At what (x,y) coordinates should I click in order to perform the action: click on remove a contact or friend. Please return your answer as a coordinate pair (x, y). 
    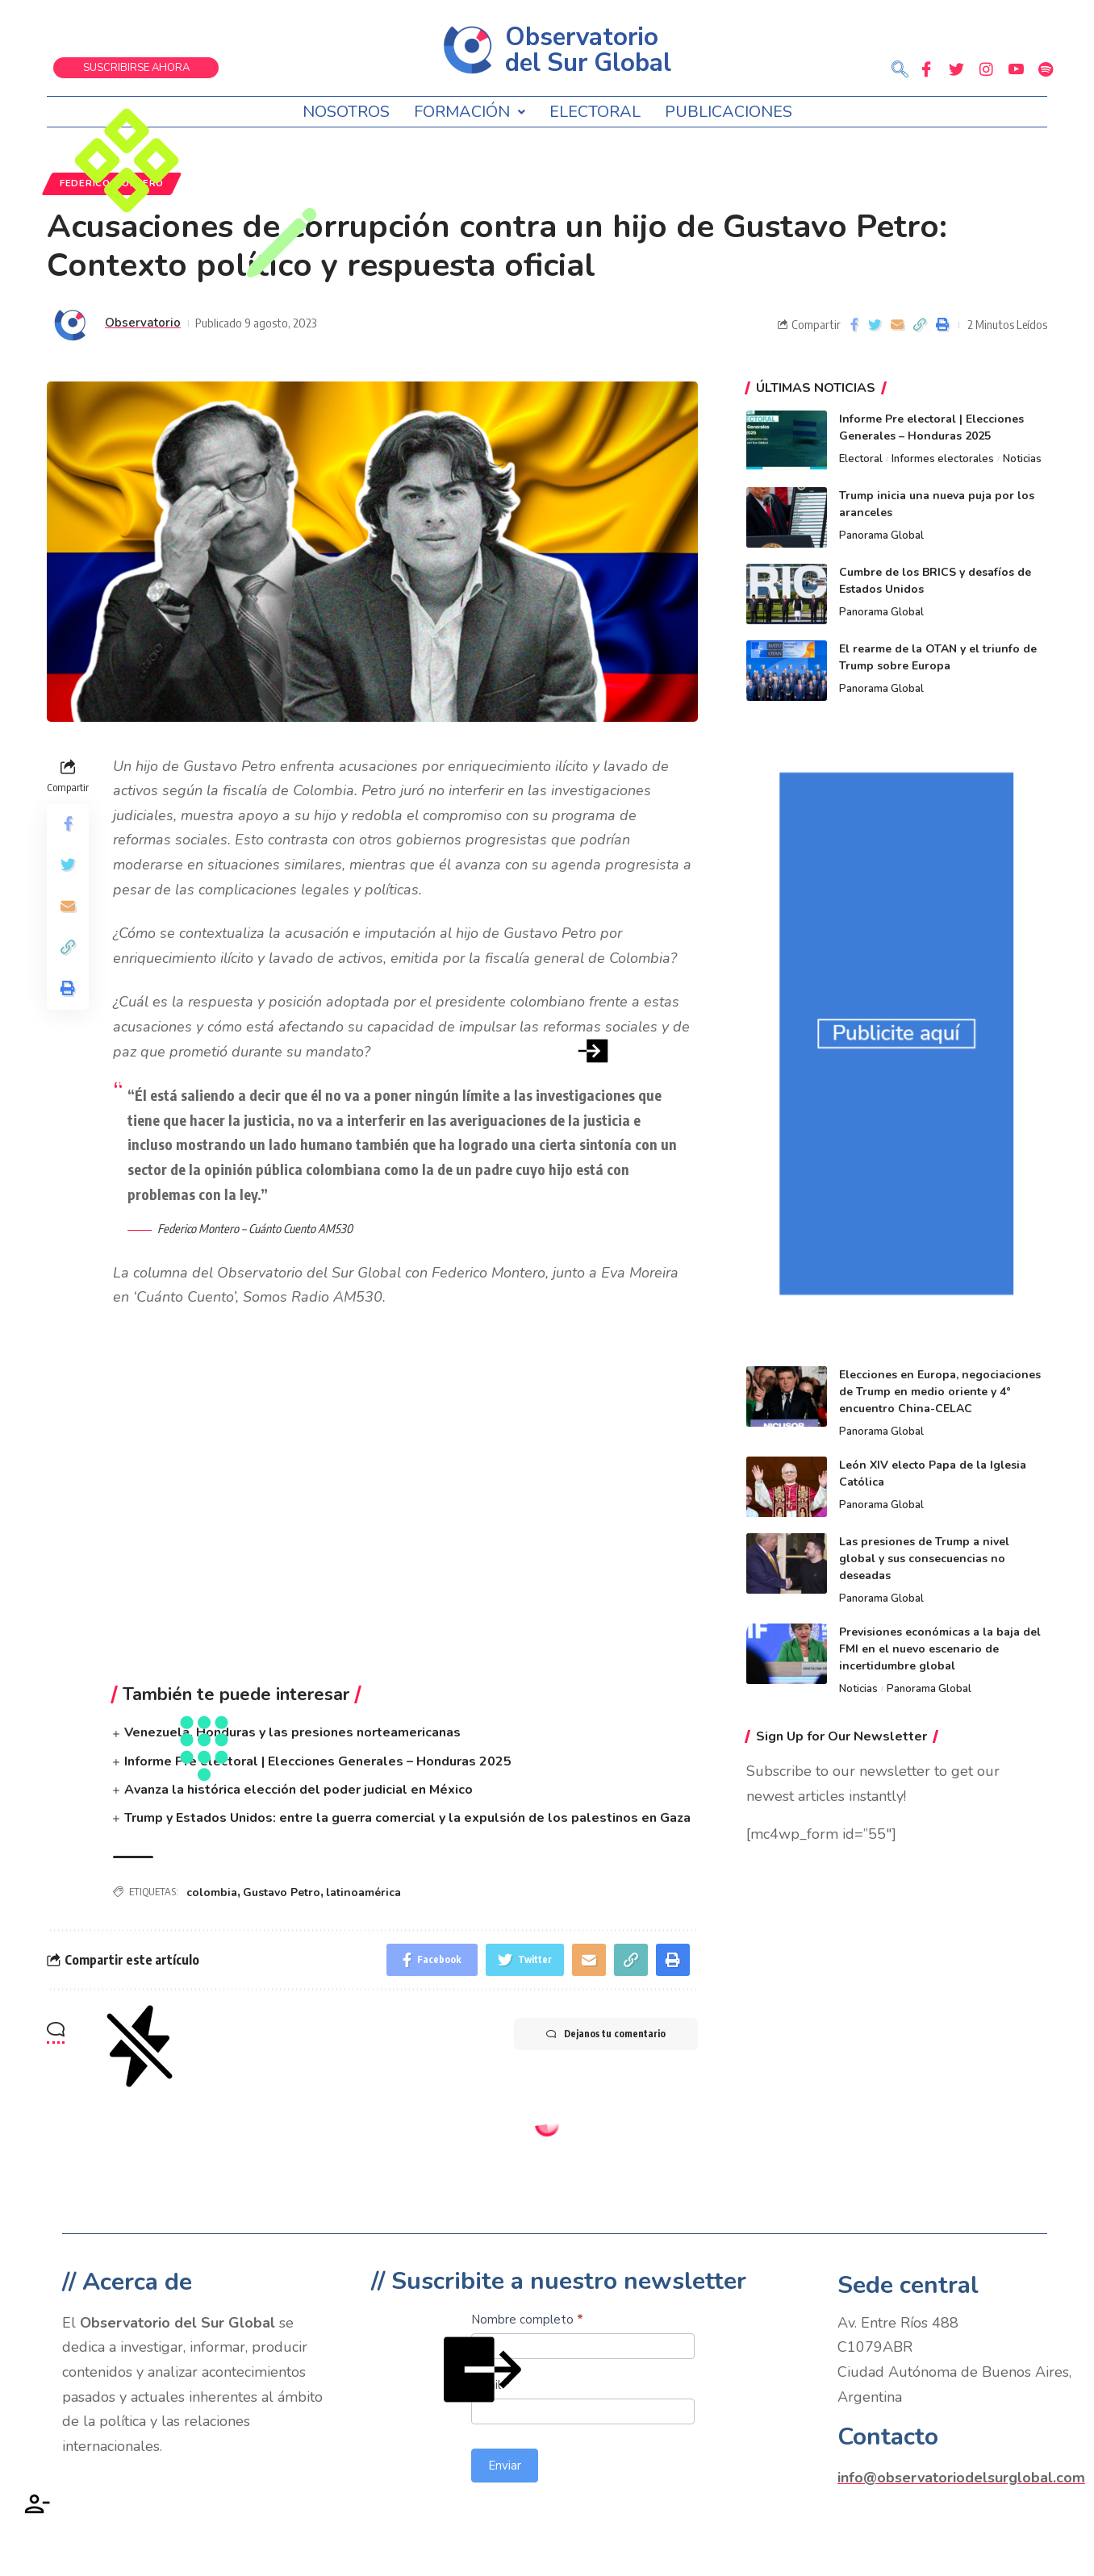
    Looking at the image, I should click on (36, 2503).